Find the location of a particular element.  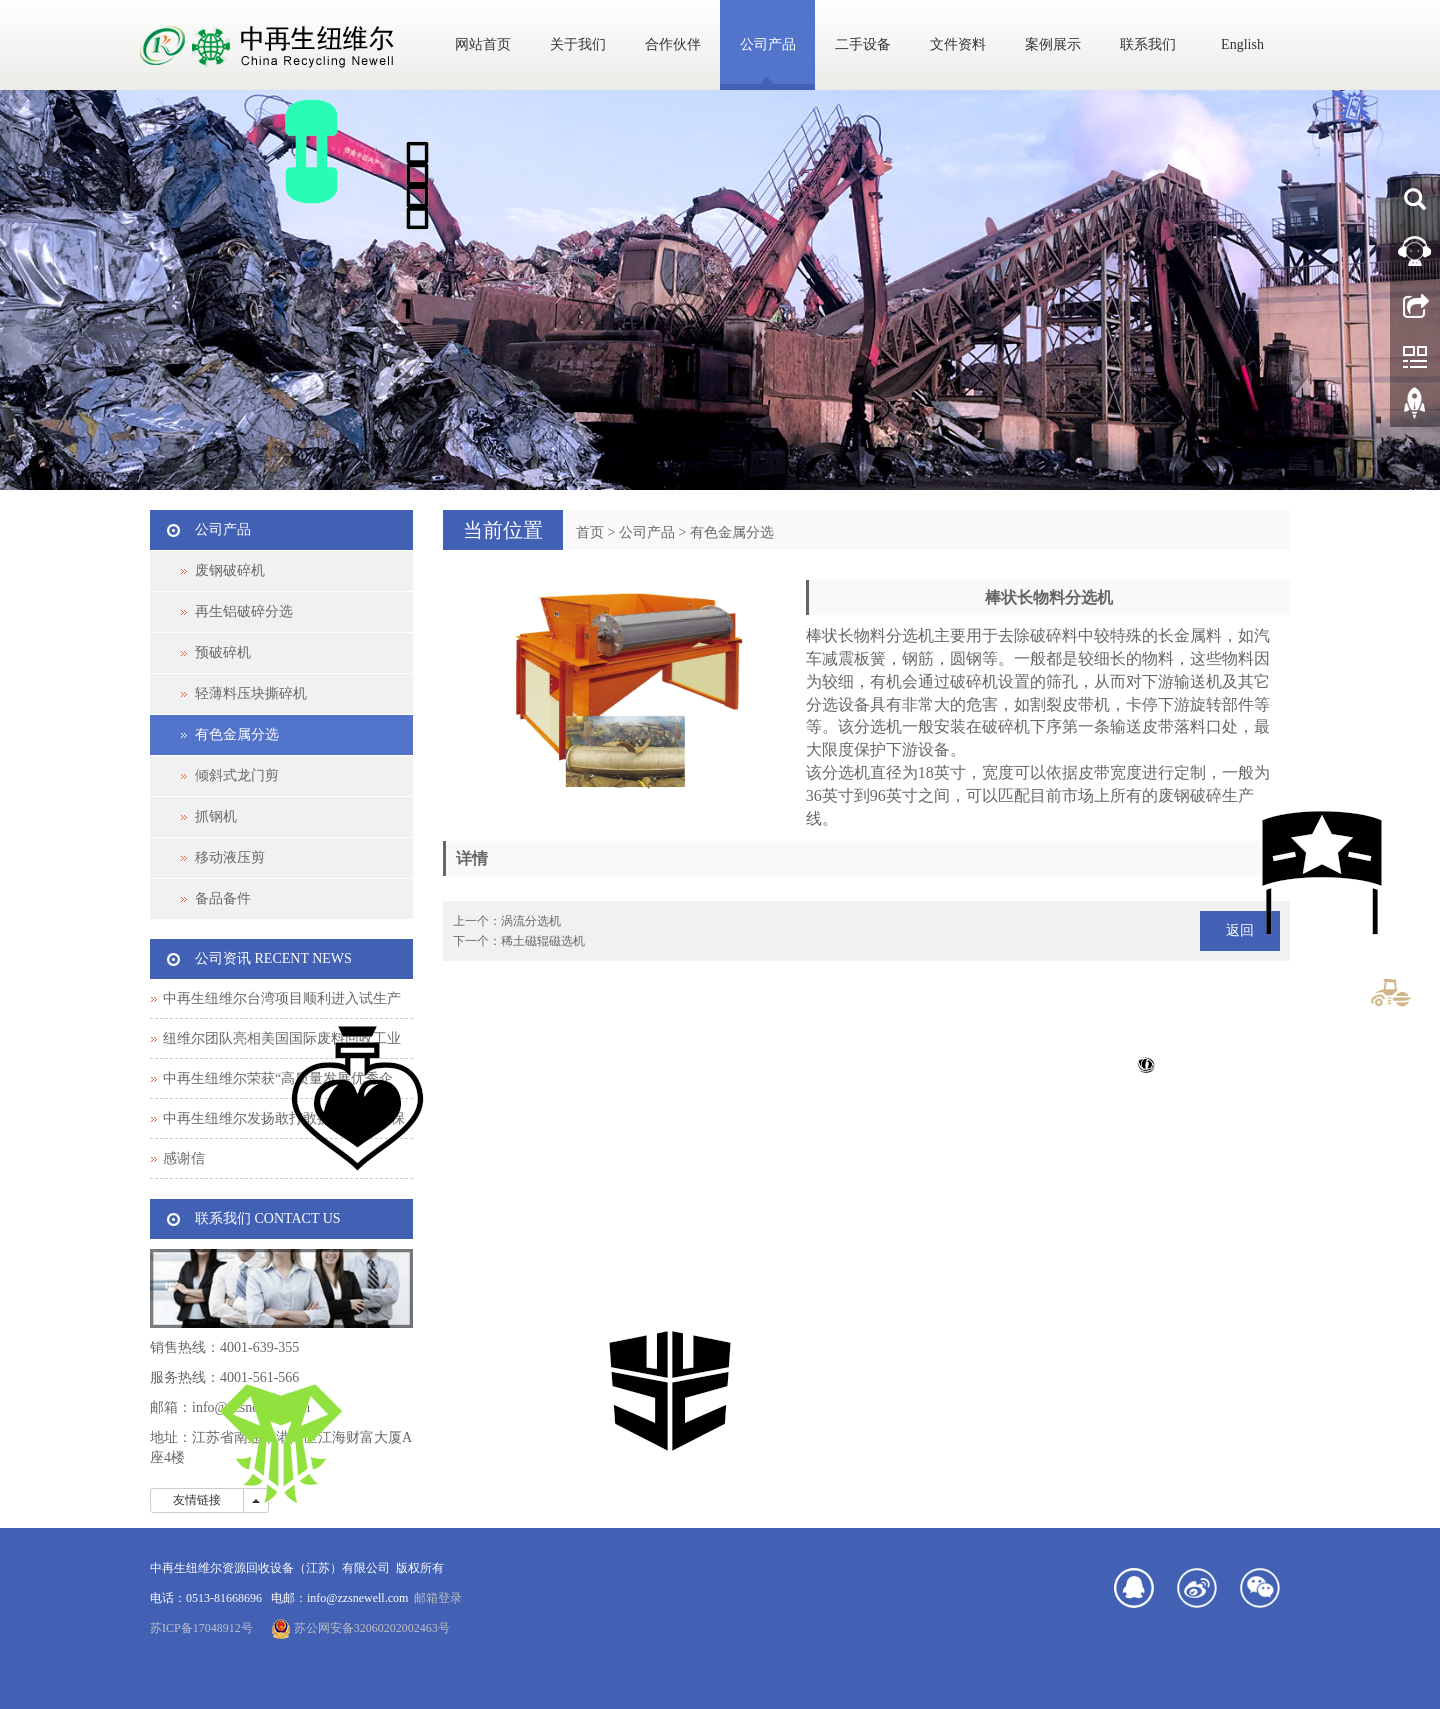

view featured or starred content is located at coordinates (1322, 872).